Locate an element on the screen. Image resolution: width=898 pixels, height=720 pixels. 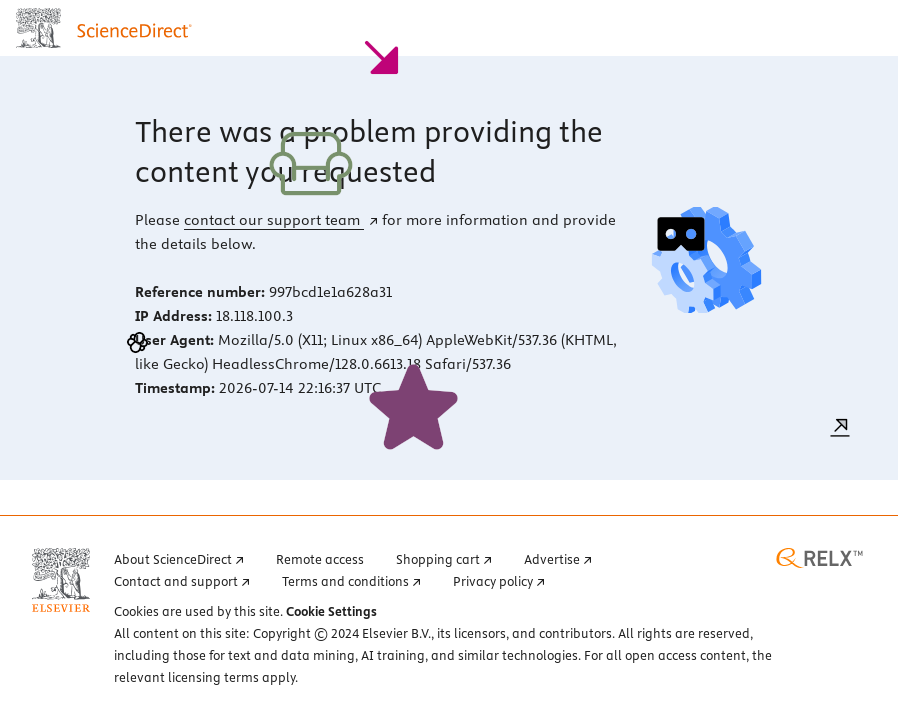
mark item as favorite is located at coordinates (413, 408).